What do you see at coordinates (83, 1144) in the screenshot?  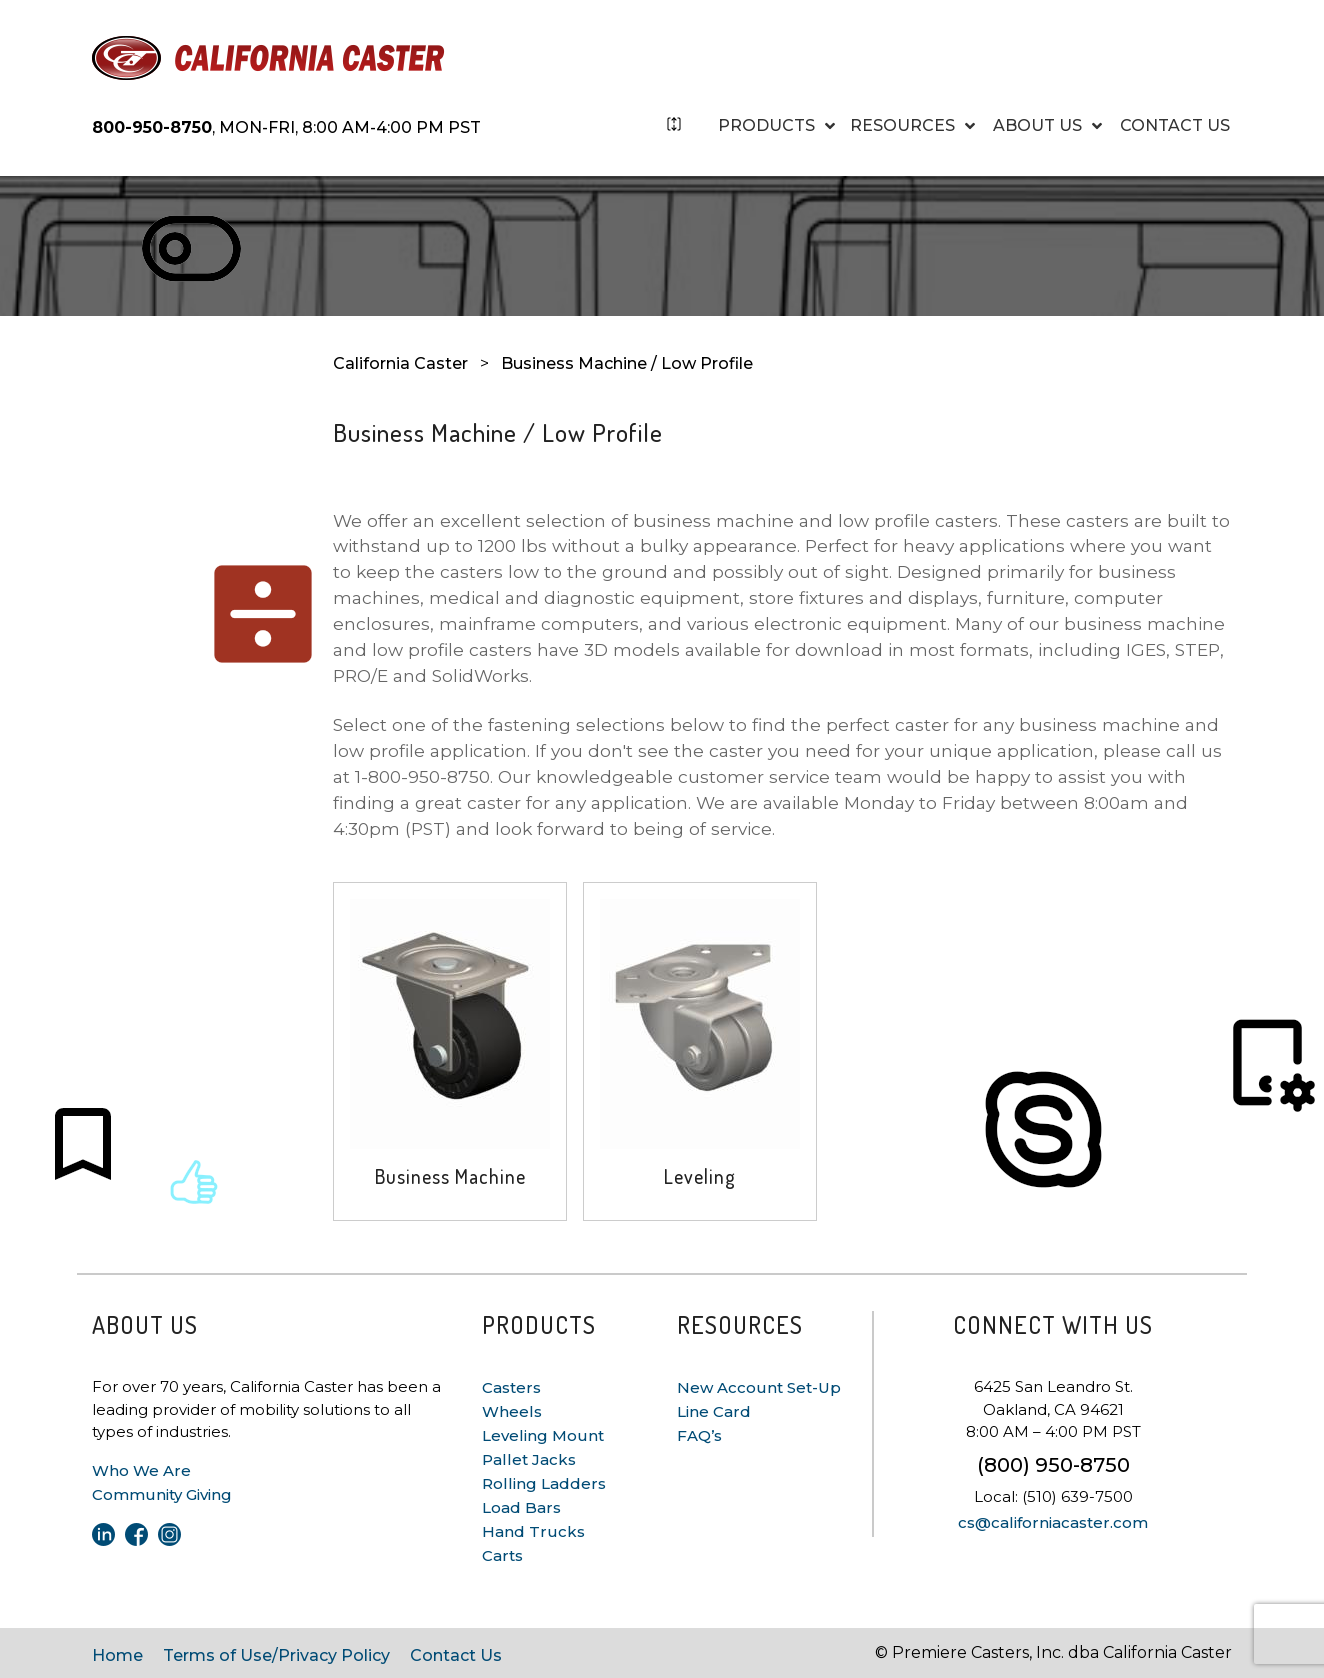 I see `save this item for later` at bounding box center [83, 1144].